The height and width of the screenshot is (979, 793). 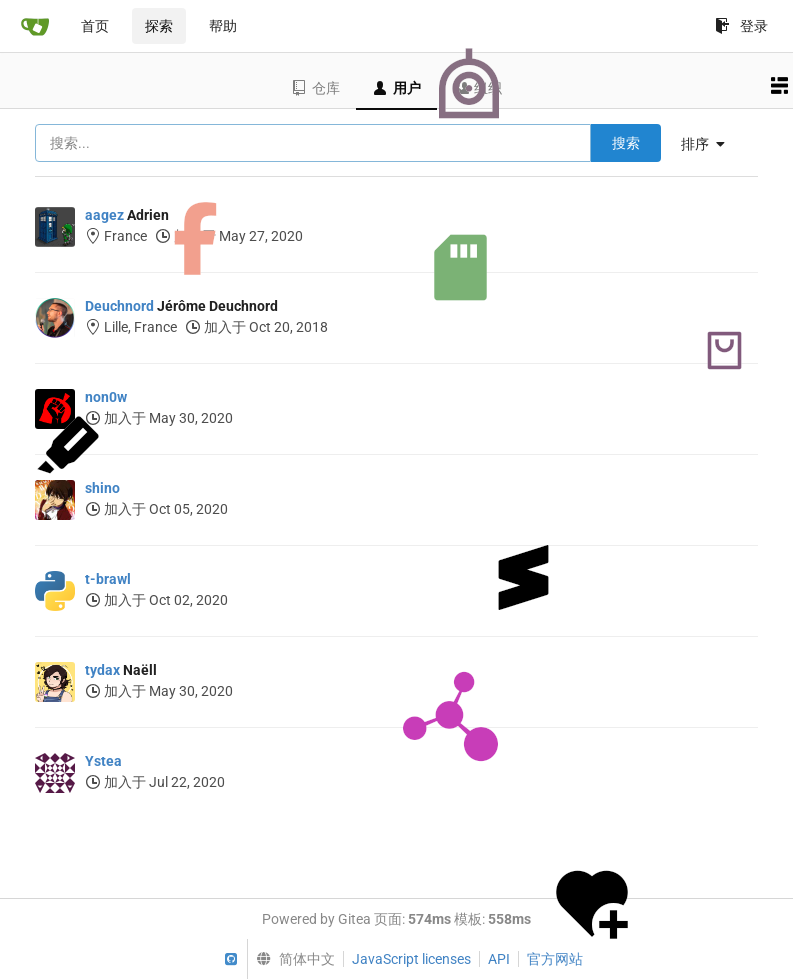 I want to click on open baserow database application, so click(x=779, y=85).